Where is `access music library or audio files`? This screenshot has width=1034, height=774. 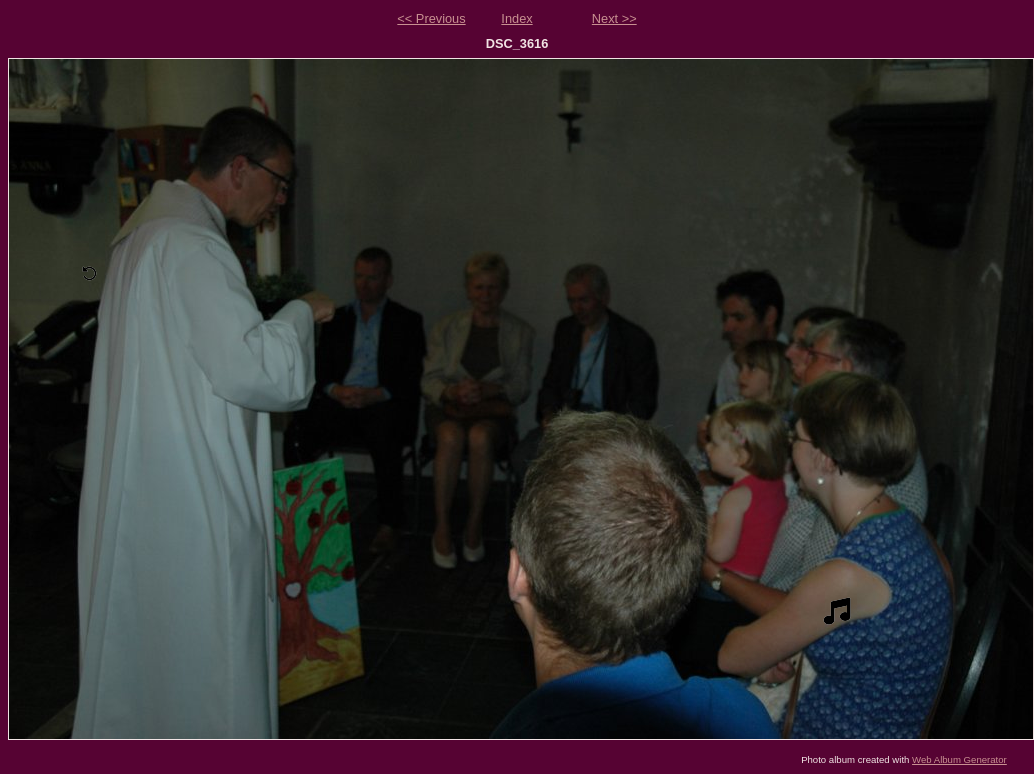
access music library or audio files is located at coordinates (838, 612).